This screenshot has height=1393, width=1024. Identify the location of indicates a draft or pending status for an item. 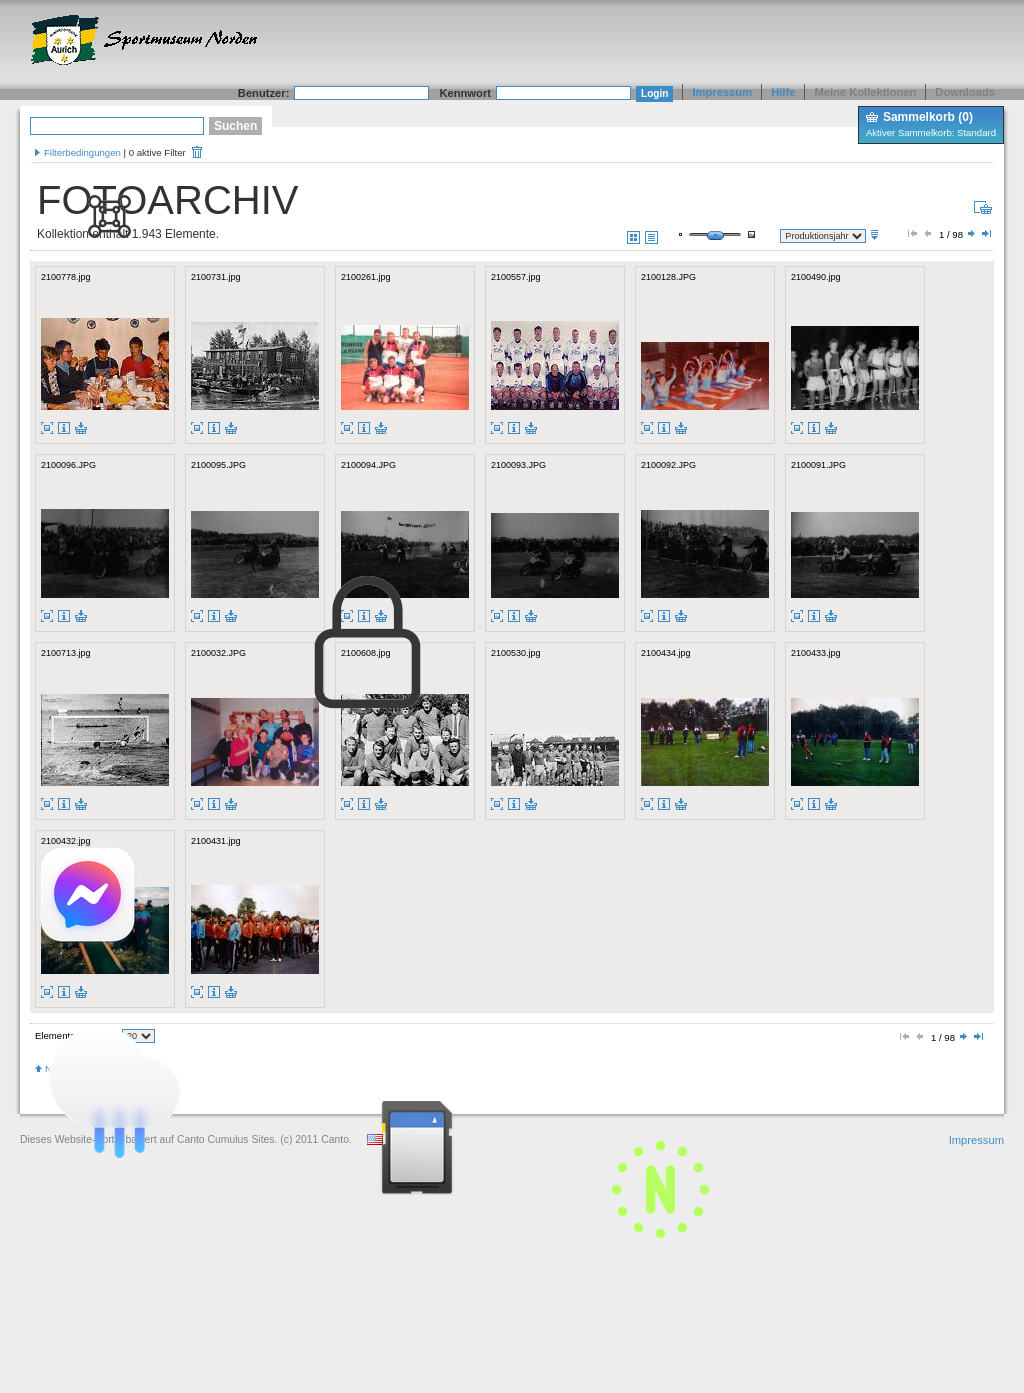
(660, 1189).